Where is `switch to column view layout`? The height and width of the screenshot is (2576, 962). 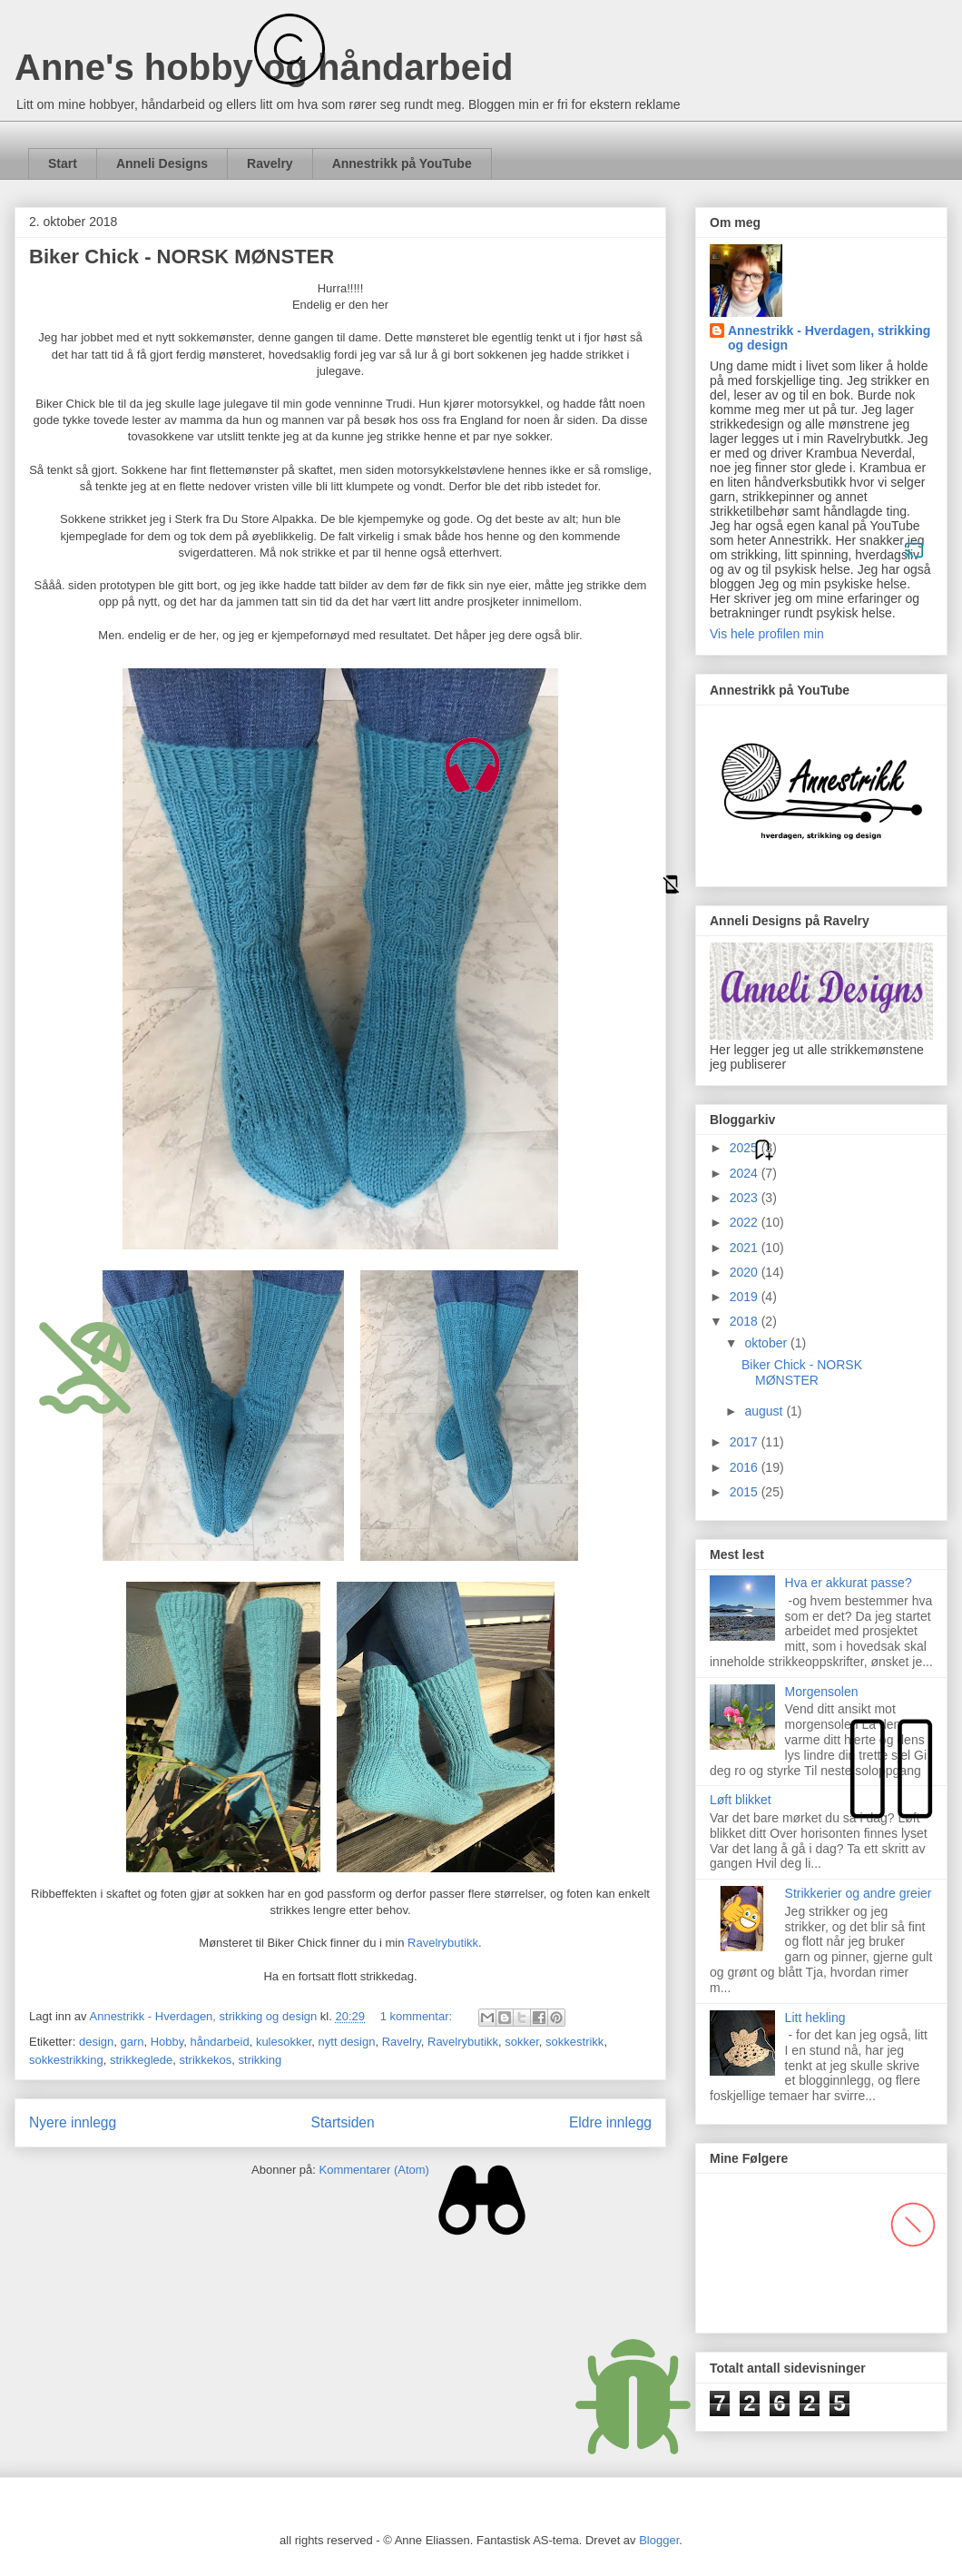 switch to column view layout is located at coordinates (891, 1769).